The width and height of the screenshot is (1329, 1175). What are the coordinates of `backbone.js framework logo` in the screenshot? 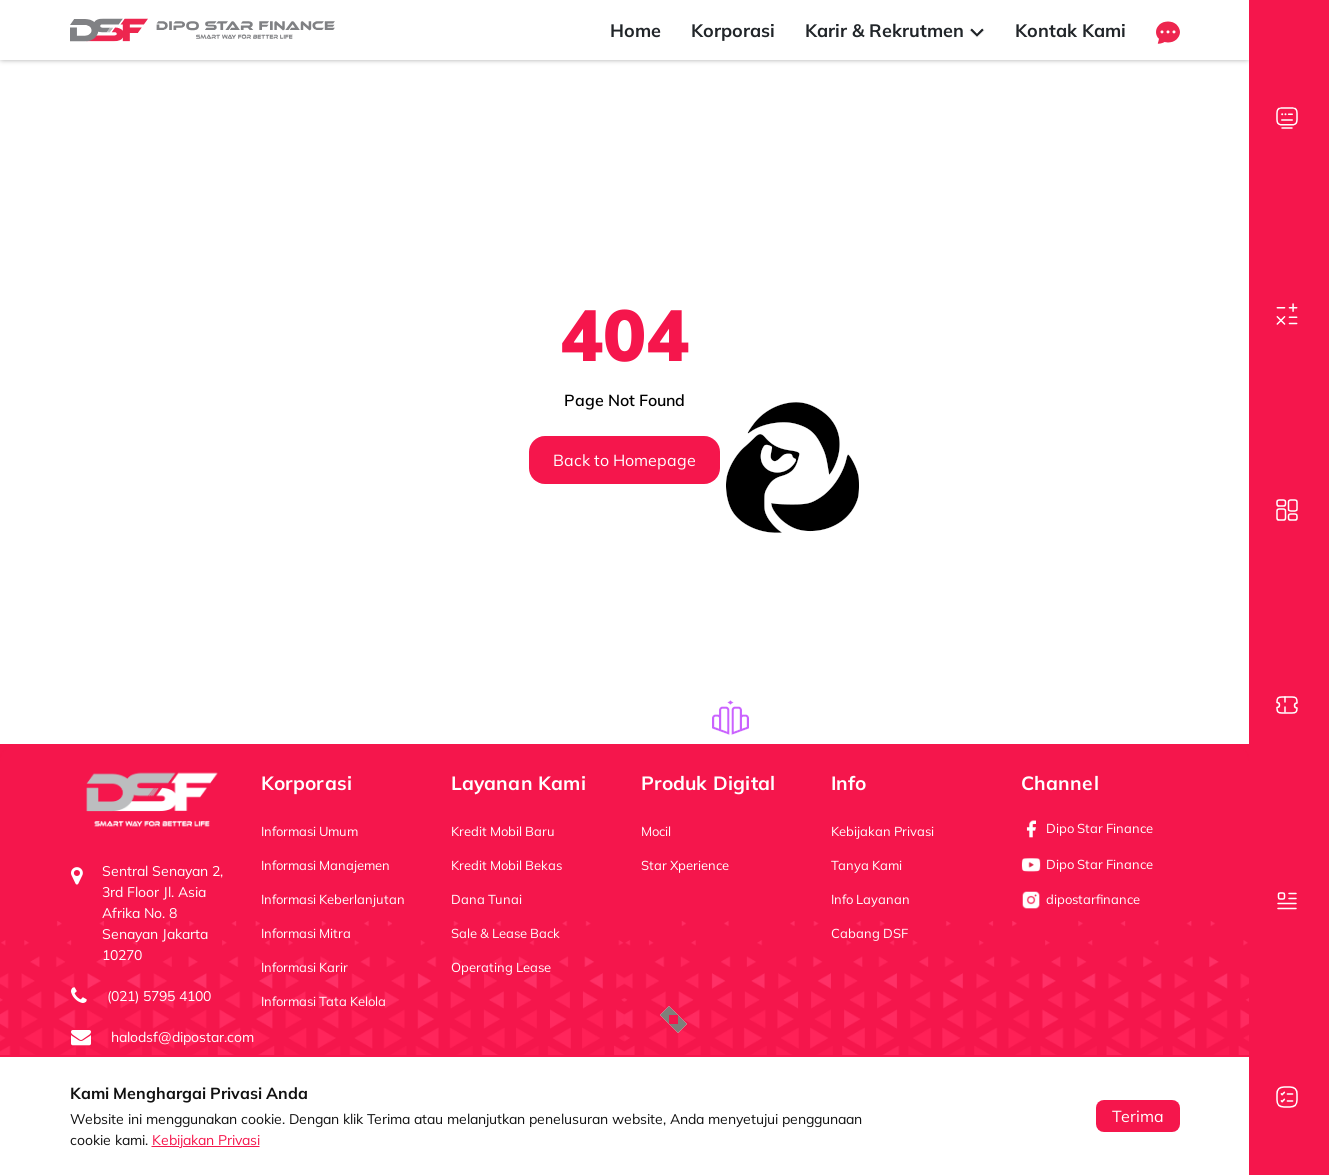 It's located at (730, 717).